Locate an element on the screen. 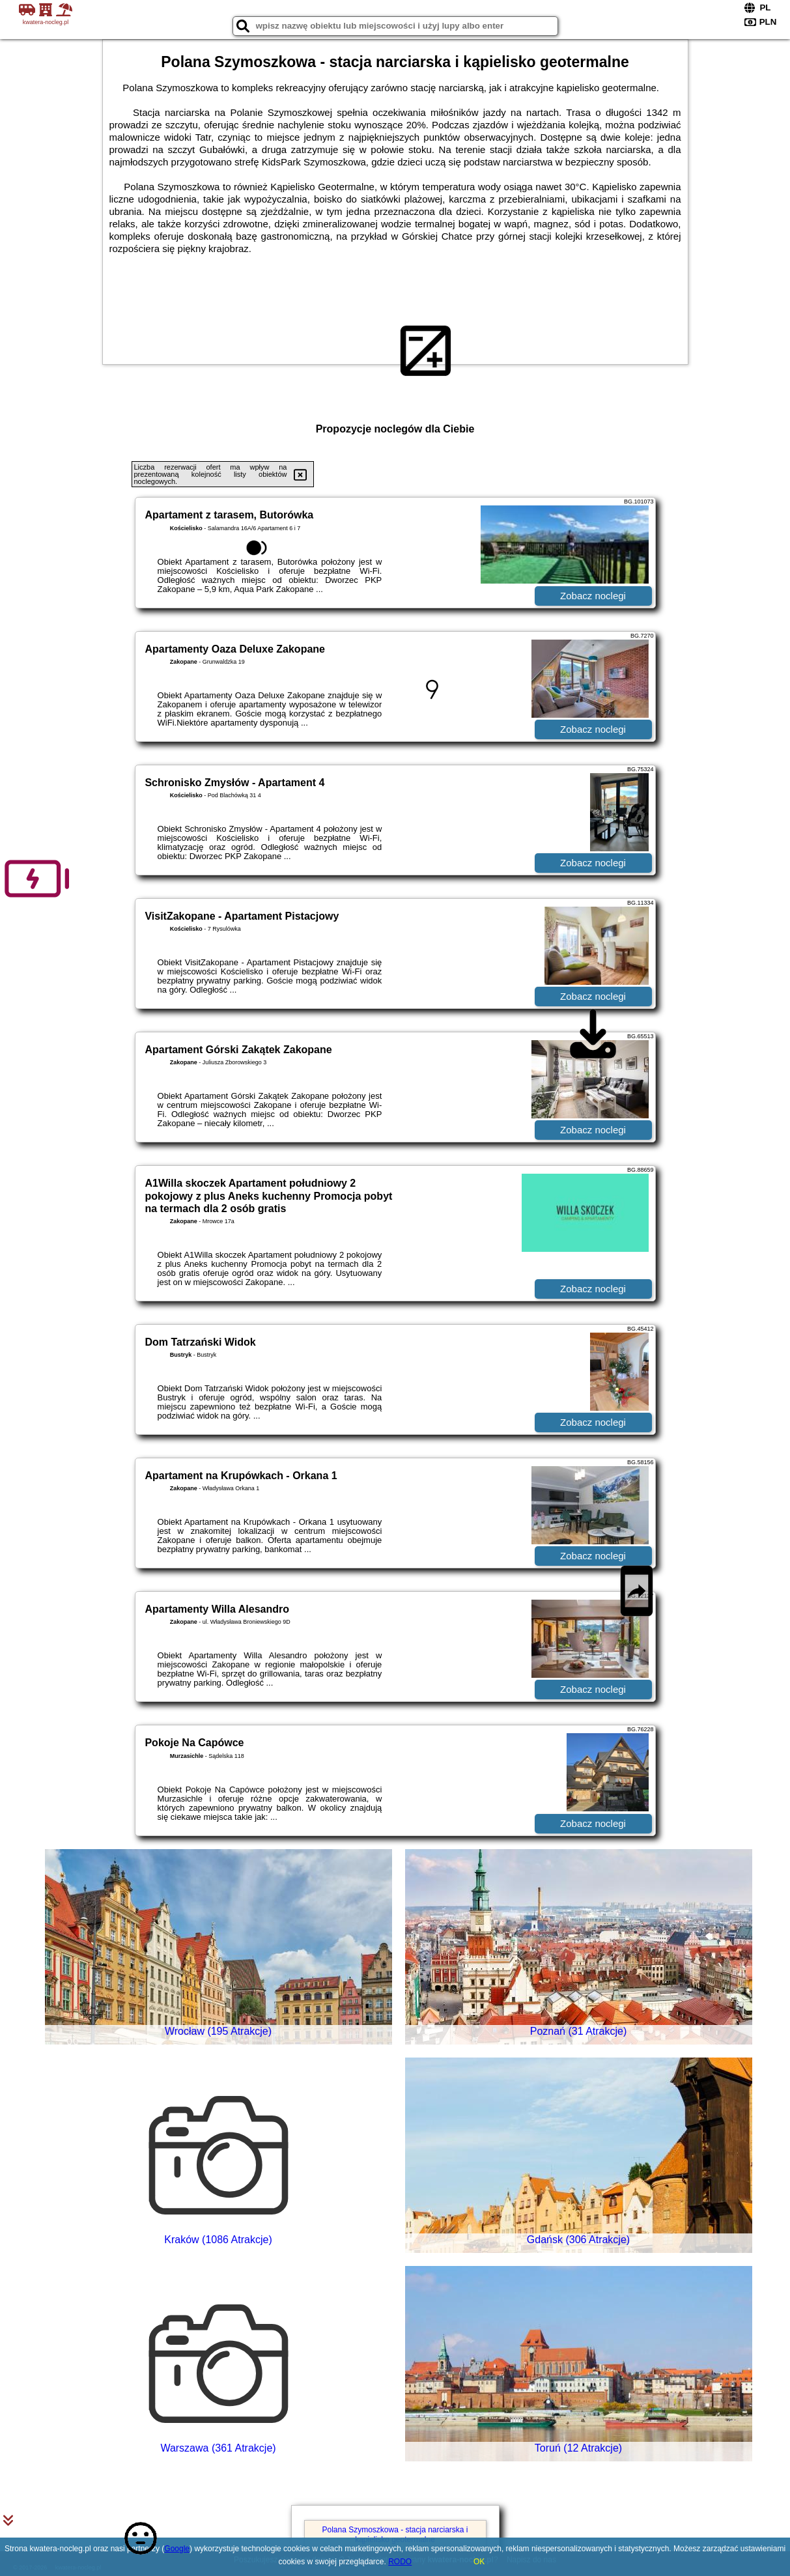 The image size is (790, 2576). share your mobile screen with others is located at coordinates (636, 1591).